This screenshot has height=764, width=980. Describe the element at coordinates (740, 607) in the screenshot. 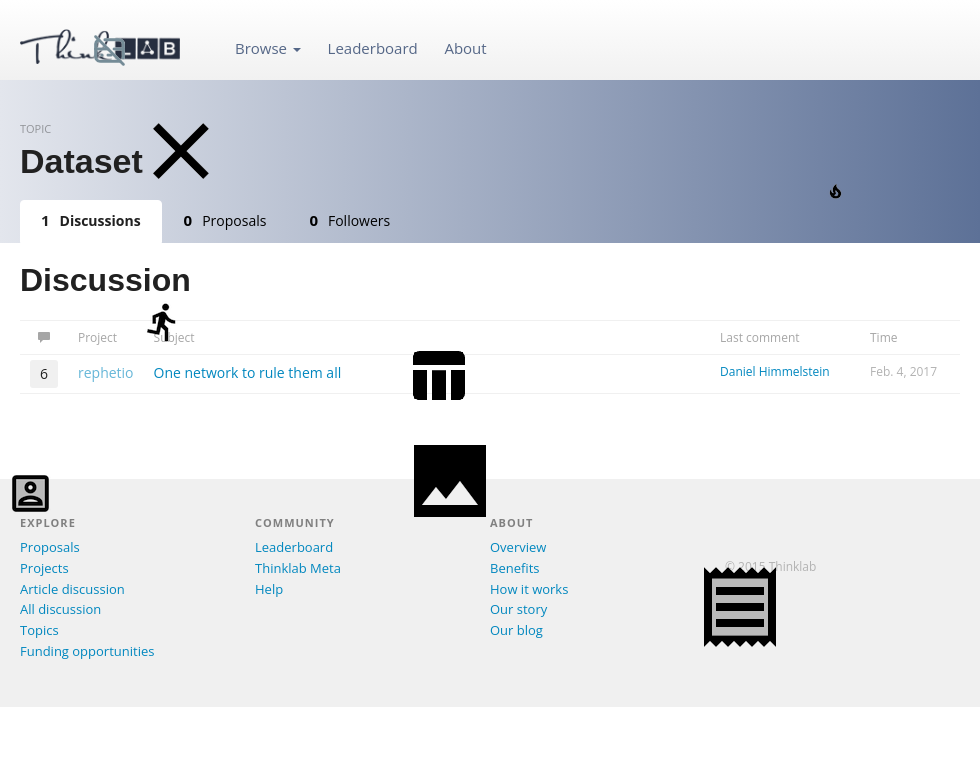

I see `view purchase receipt or transaction history` at that location.